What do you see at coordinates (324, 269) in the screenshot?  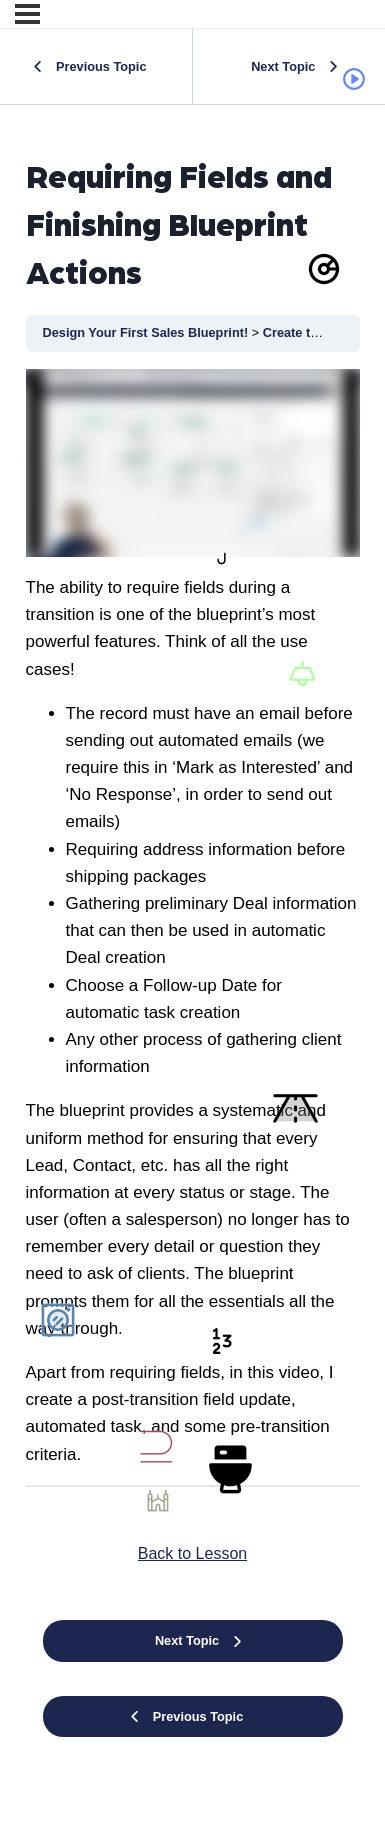 I see `play or access music library` at bounding box center [324, 269].